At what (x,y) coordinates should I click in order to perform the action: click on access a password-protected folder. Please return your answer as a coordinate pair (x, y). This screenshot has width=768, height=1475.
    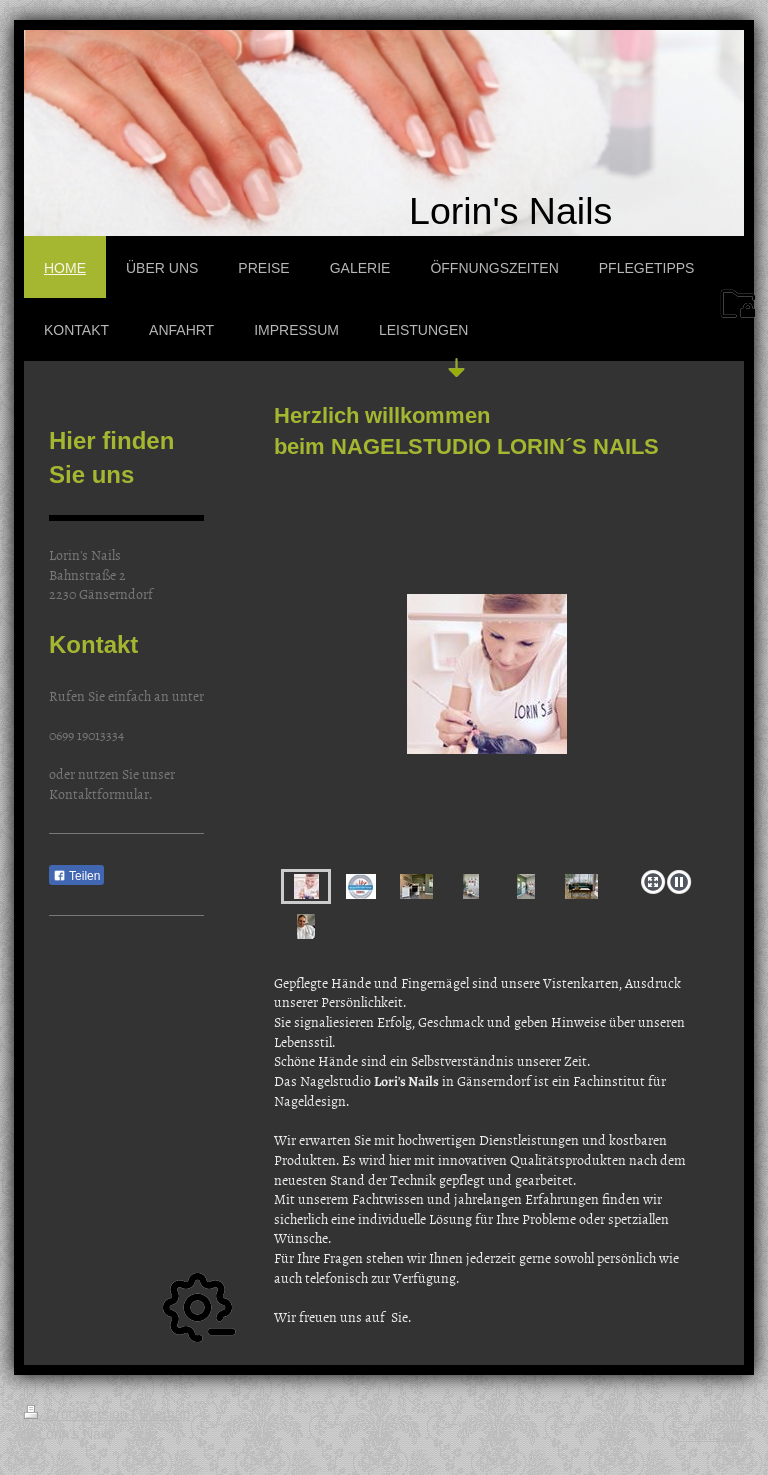
    Looking at the image, I should click on (738, 303).